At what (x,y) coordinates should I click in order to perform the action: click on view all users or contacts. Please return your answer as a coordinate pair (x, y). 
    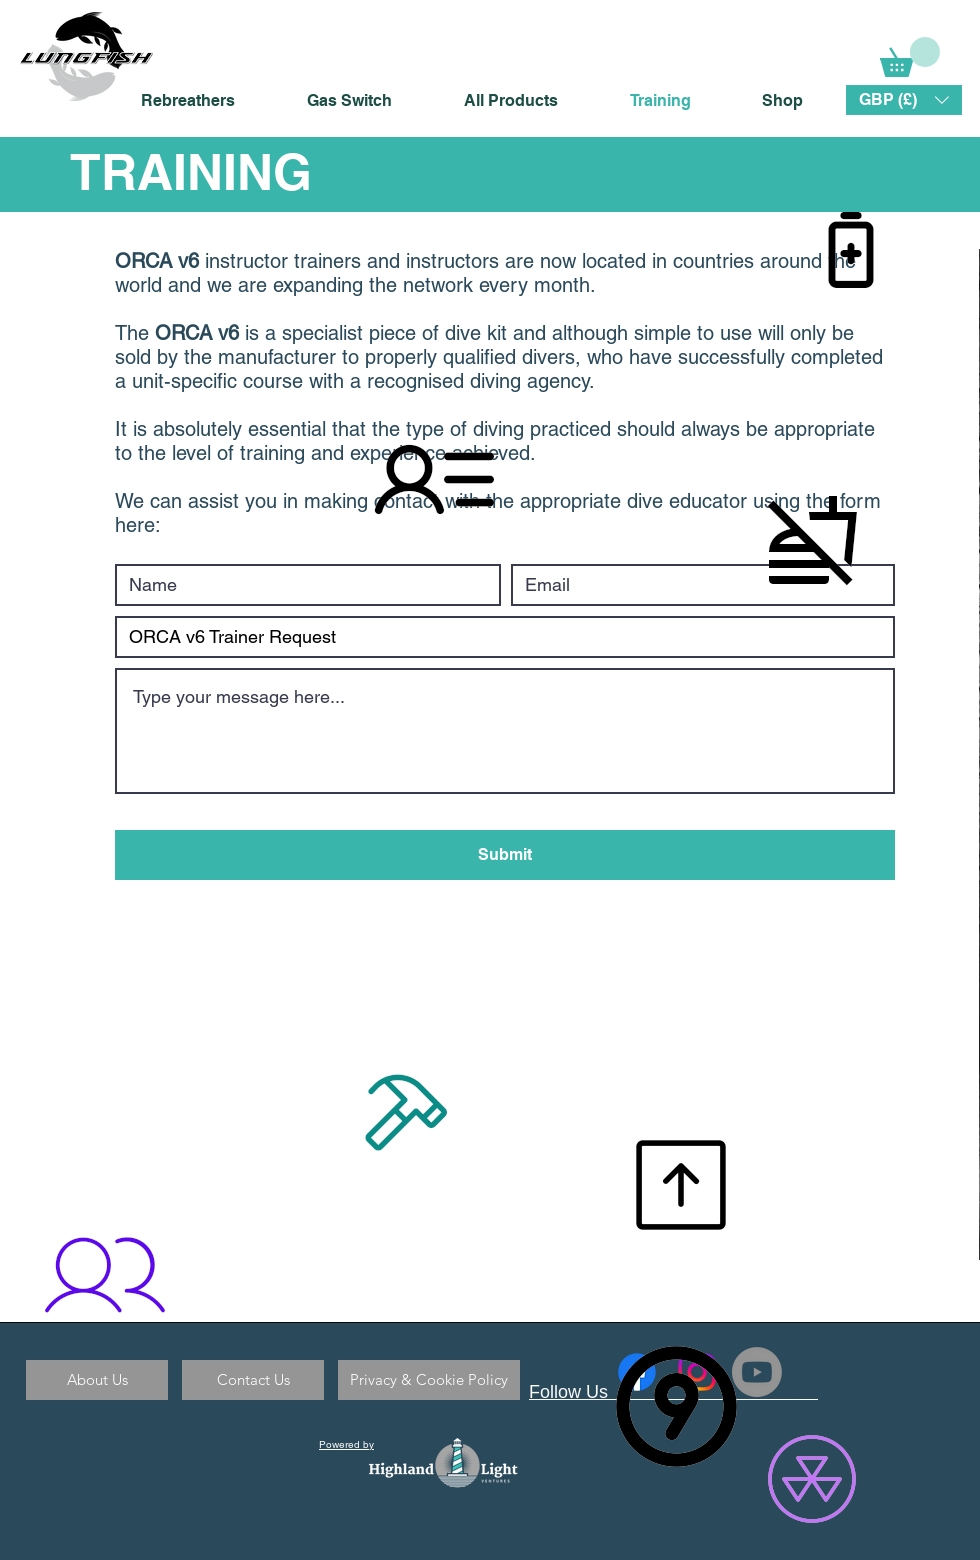
    Looking at the image, I should click on (105, 1275).